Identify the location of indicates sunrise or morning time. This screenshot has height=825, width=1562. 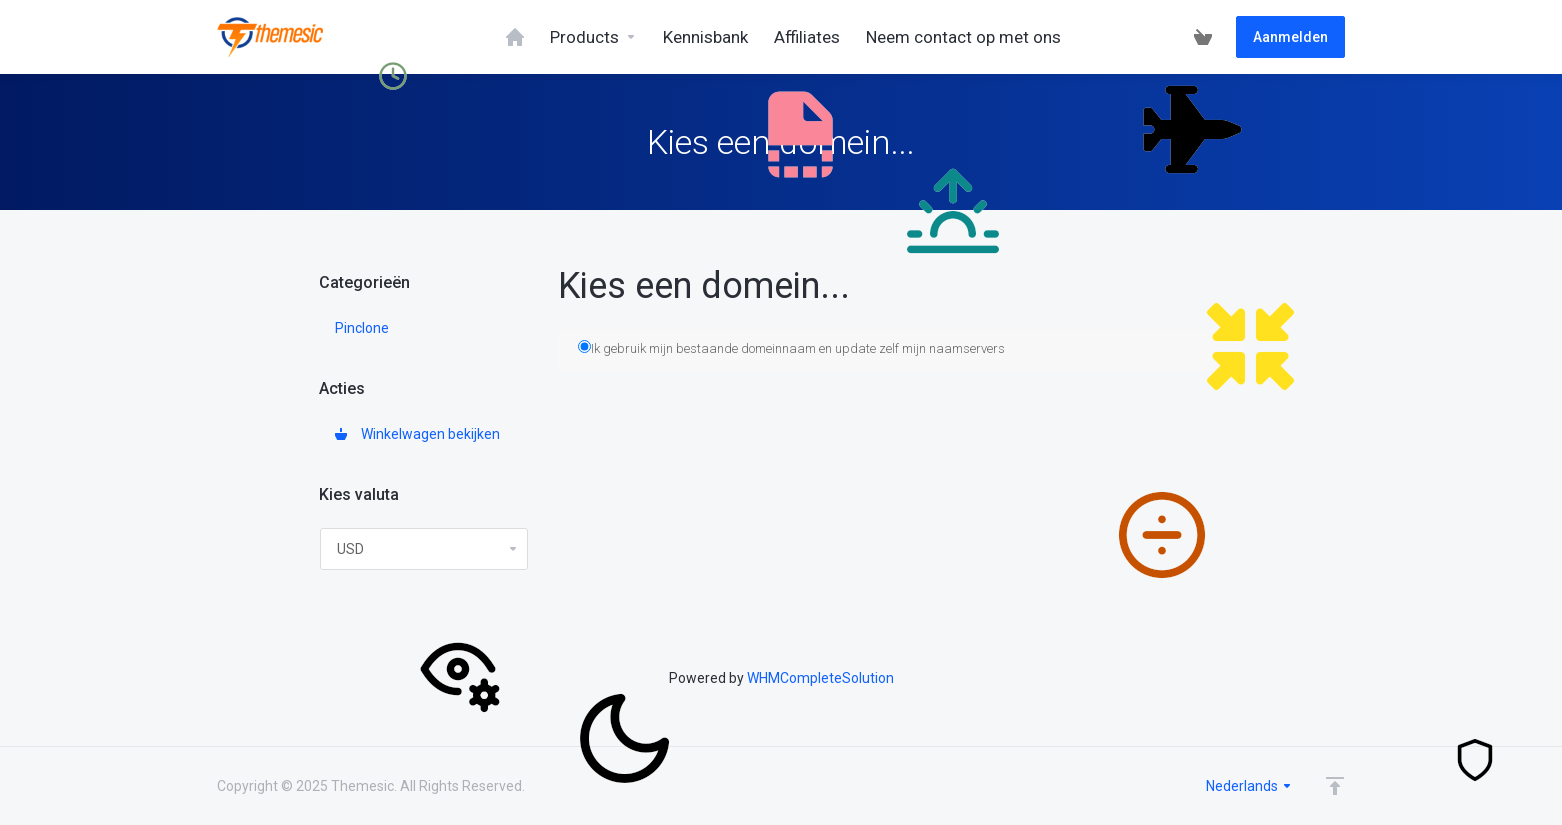
(953, 211).